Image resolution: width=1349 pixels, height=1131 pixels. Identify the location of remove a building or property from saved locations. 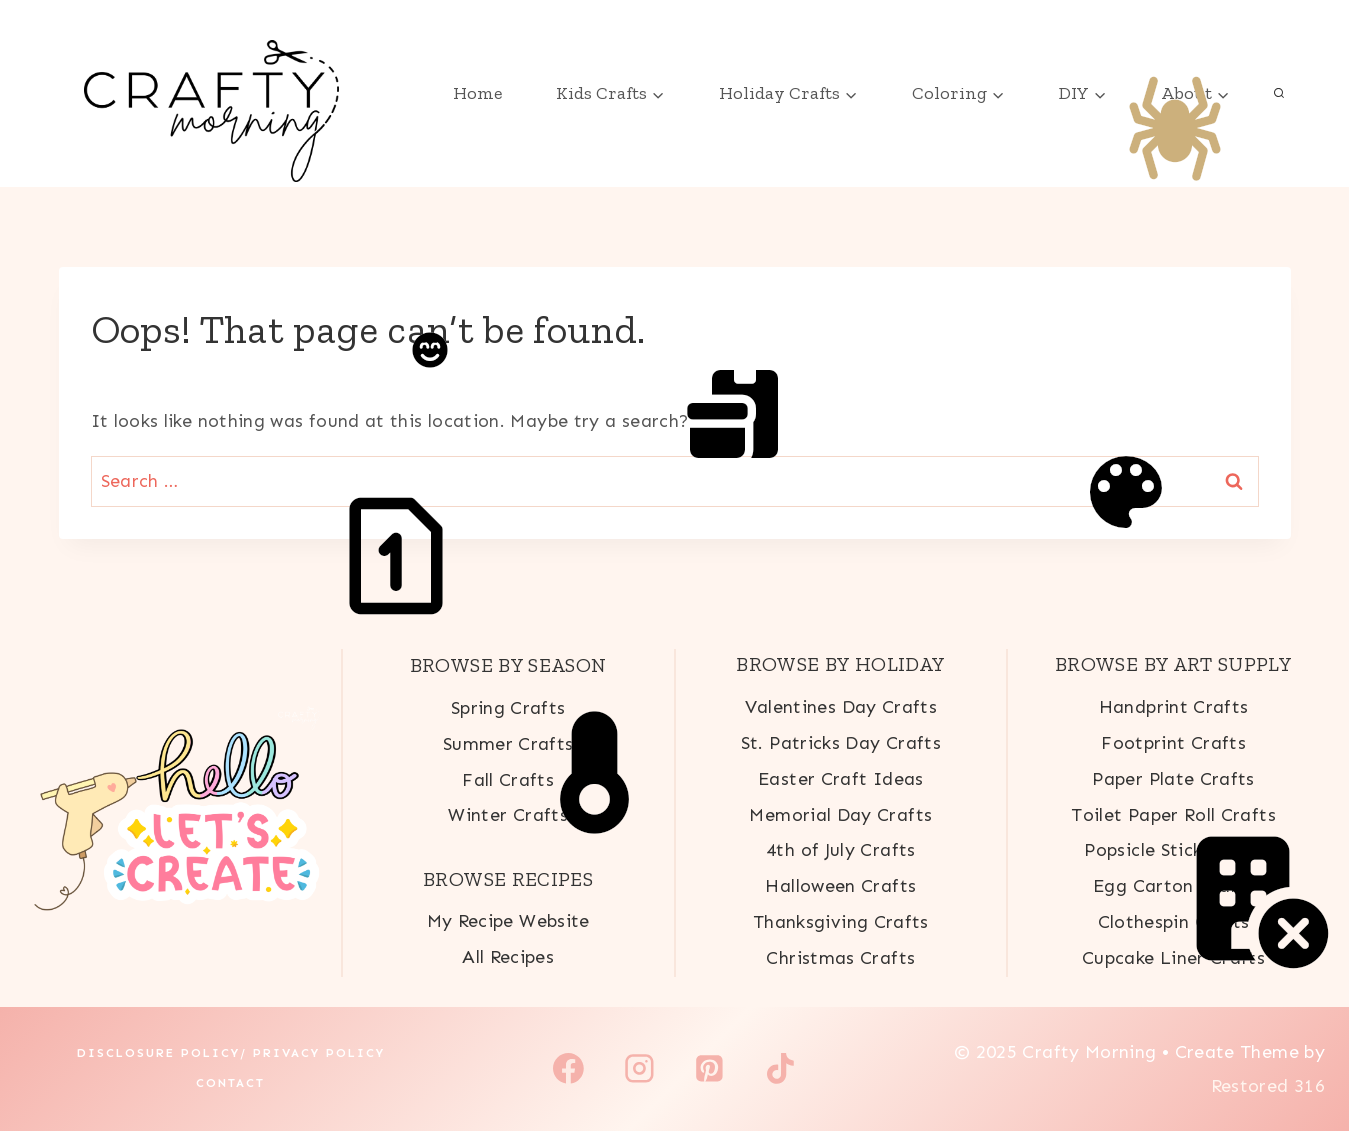
(1258, 898).